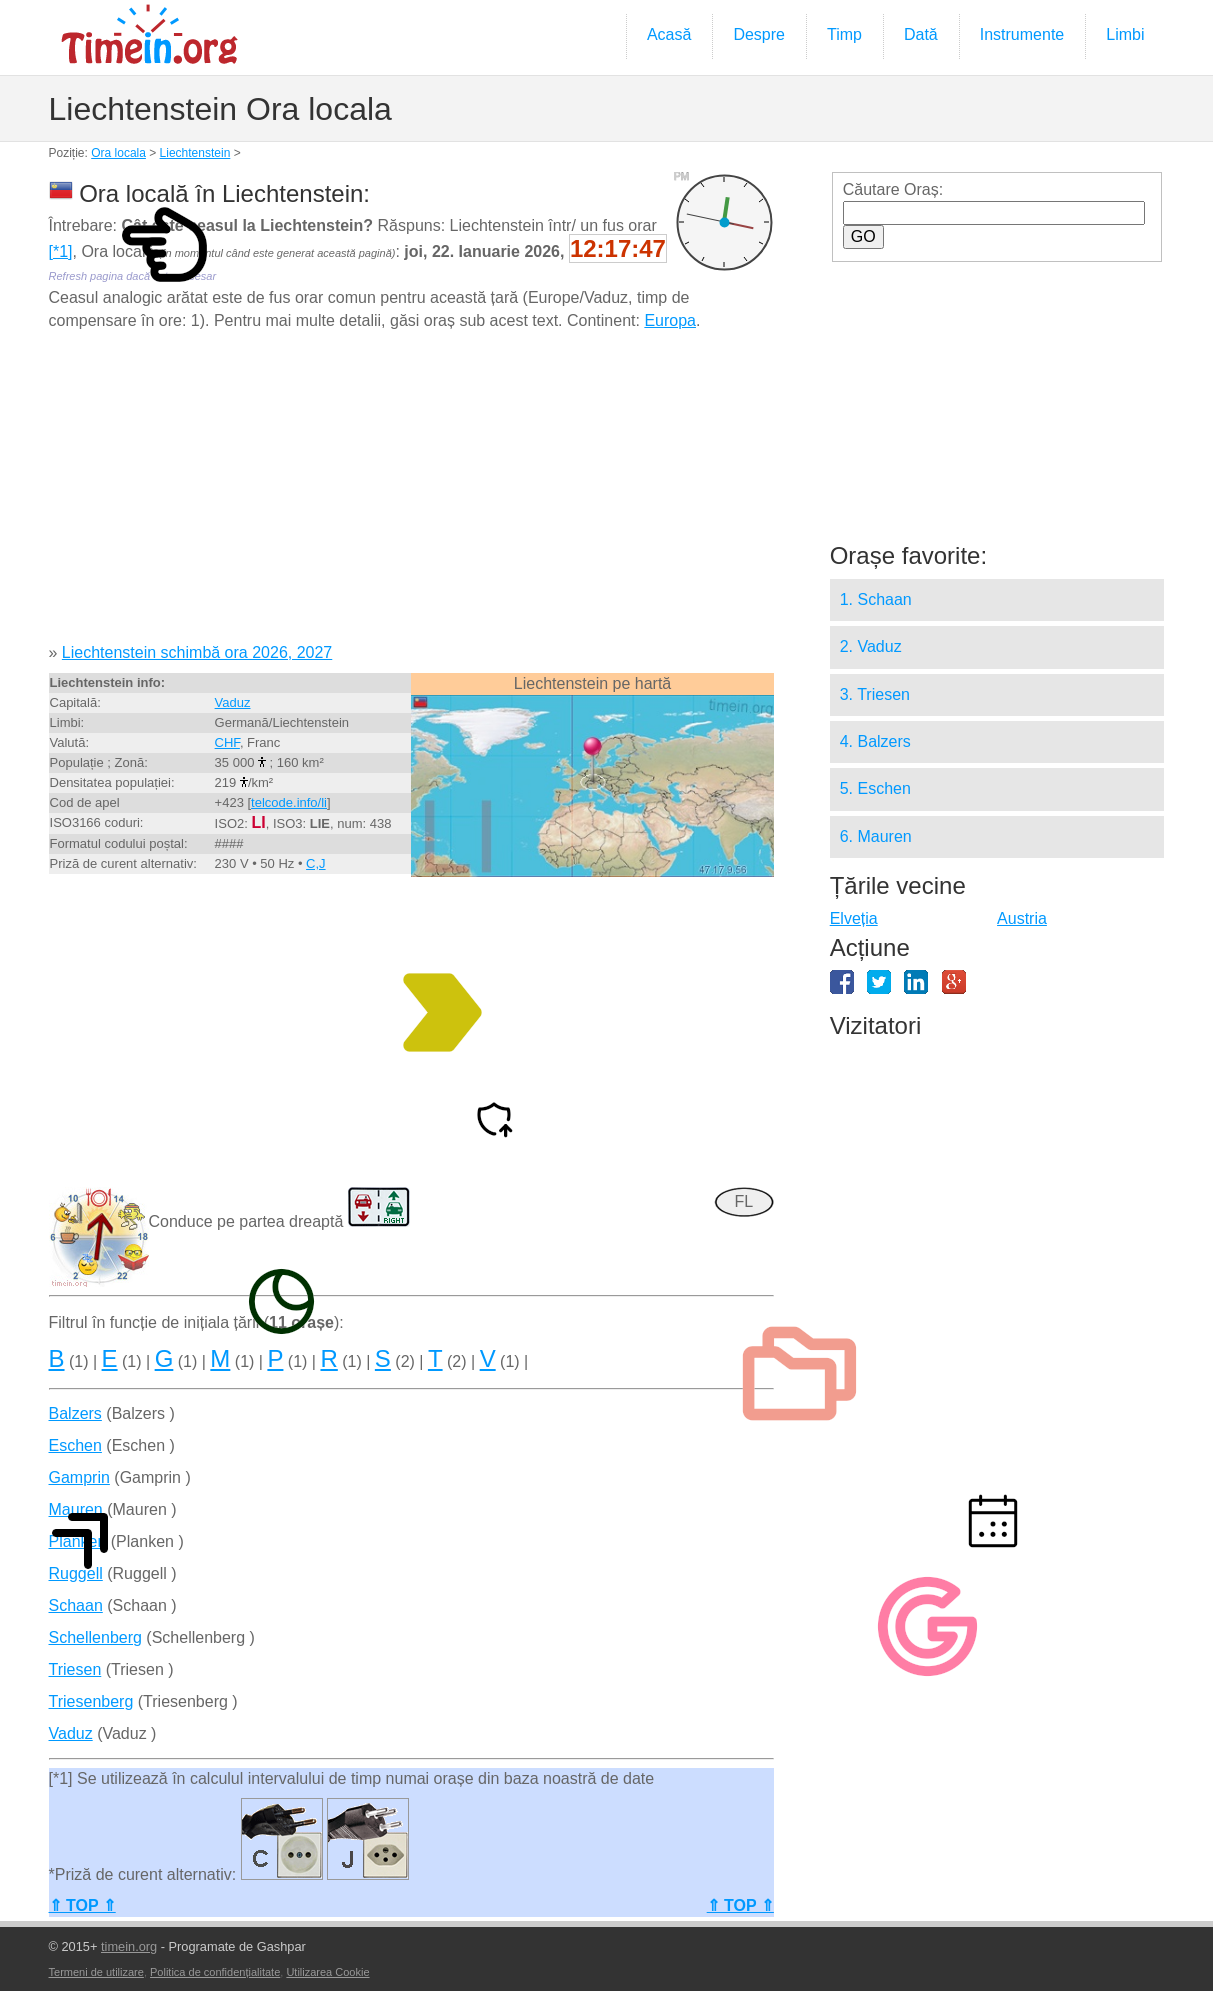 The width and height of the screenshot is (1213, 1991). I want to click on toggle dark mode or night theme, so click(281, 1301).